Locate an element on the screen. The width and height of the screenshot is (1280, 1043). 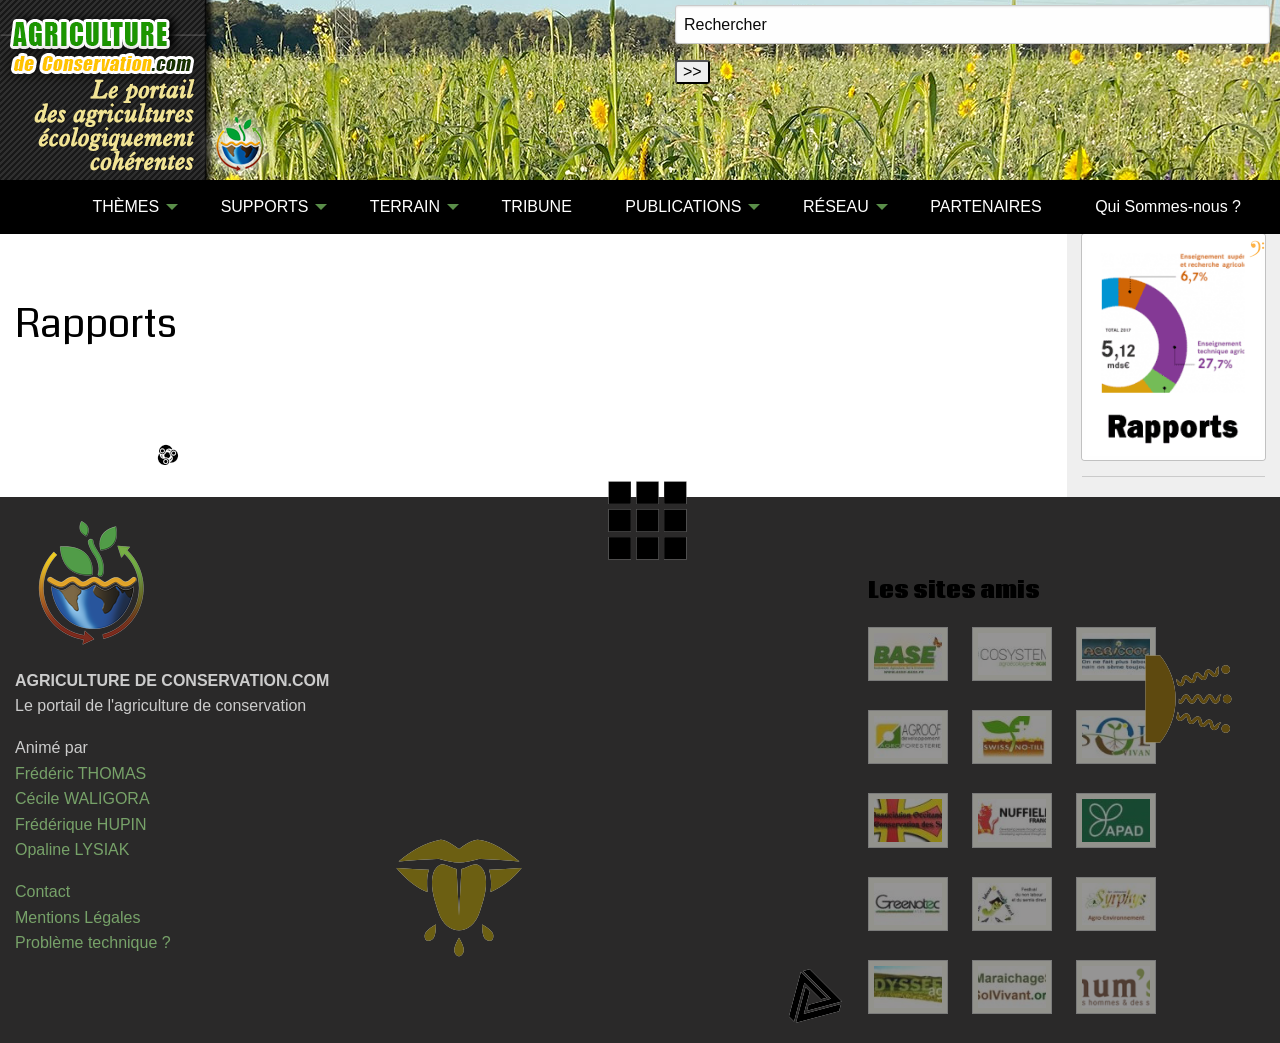
indicates an impossible object or paradox concept is located at coordinates (815, 996).